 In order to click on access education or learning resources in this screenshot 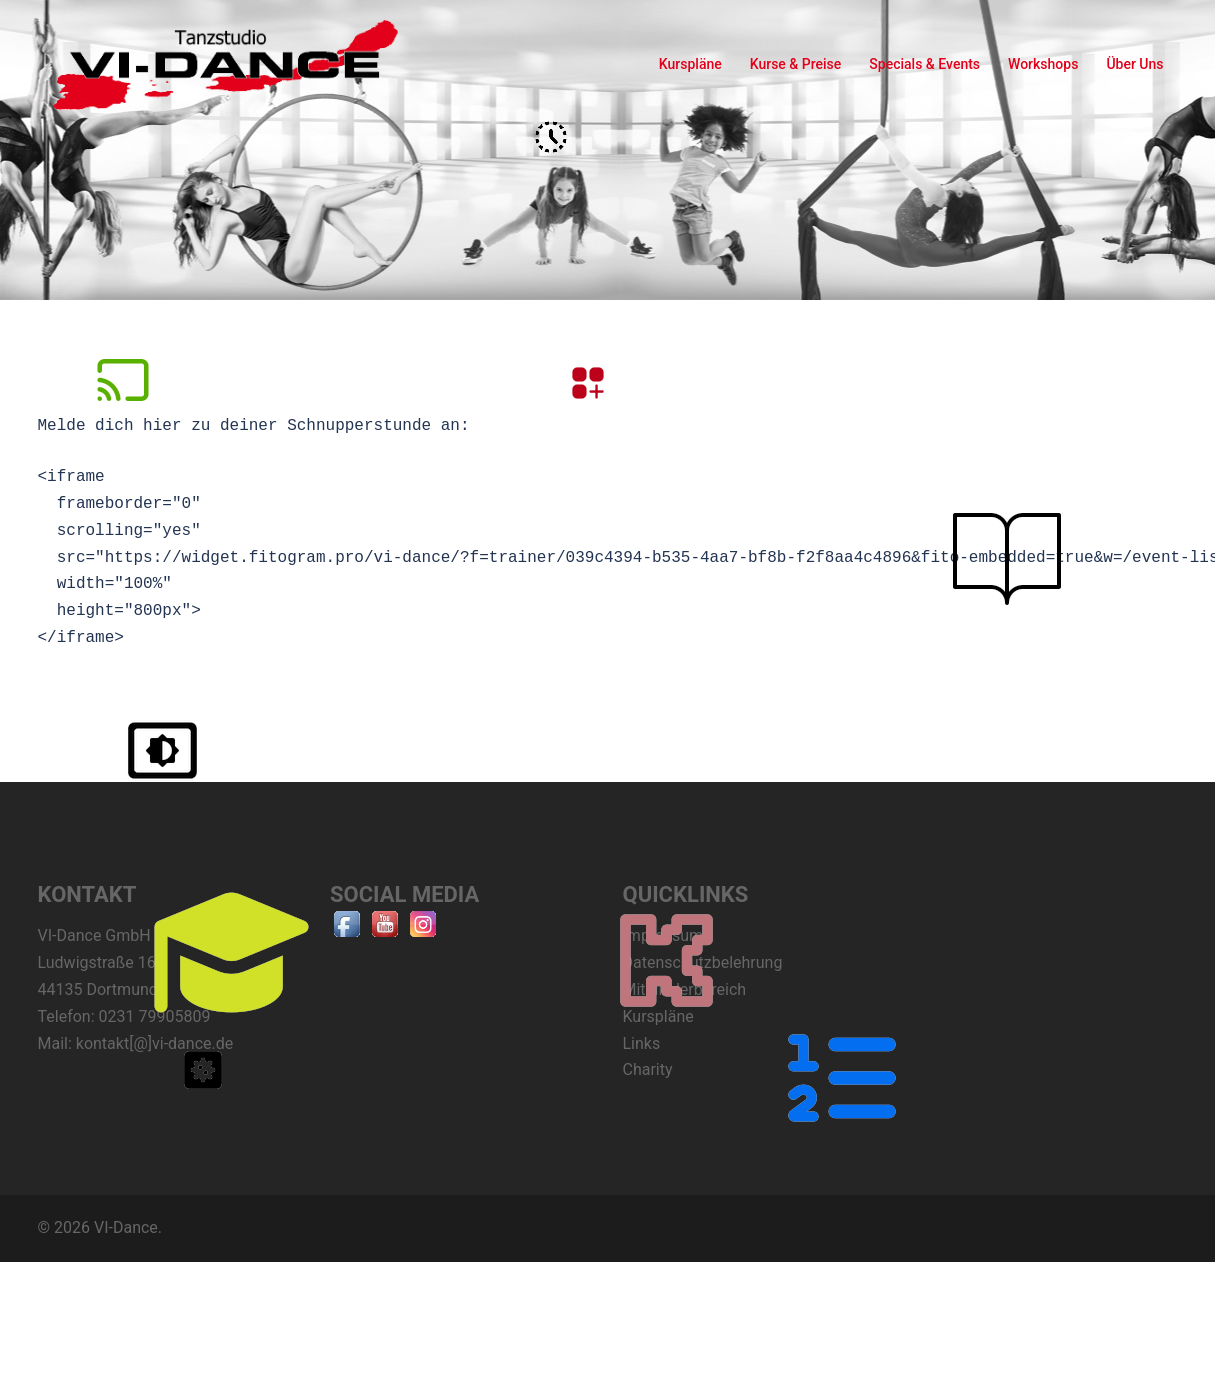, I will do `click(231, 952)`.